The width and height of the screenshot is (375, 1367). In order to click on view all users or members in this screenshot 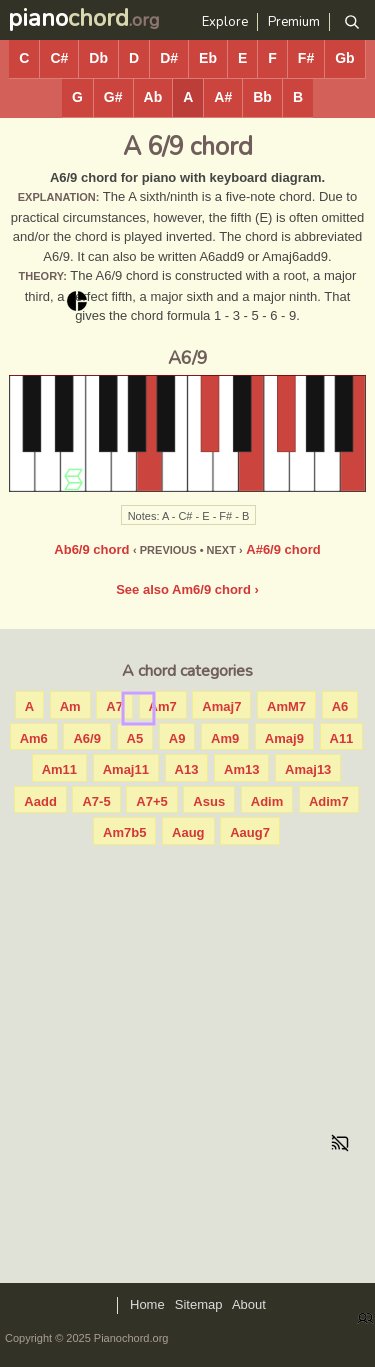, I will do `click(365, 1318)`.